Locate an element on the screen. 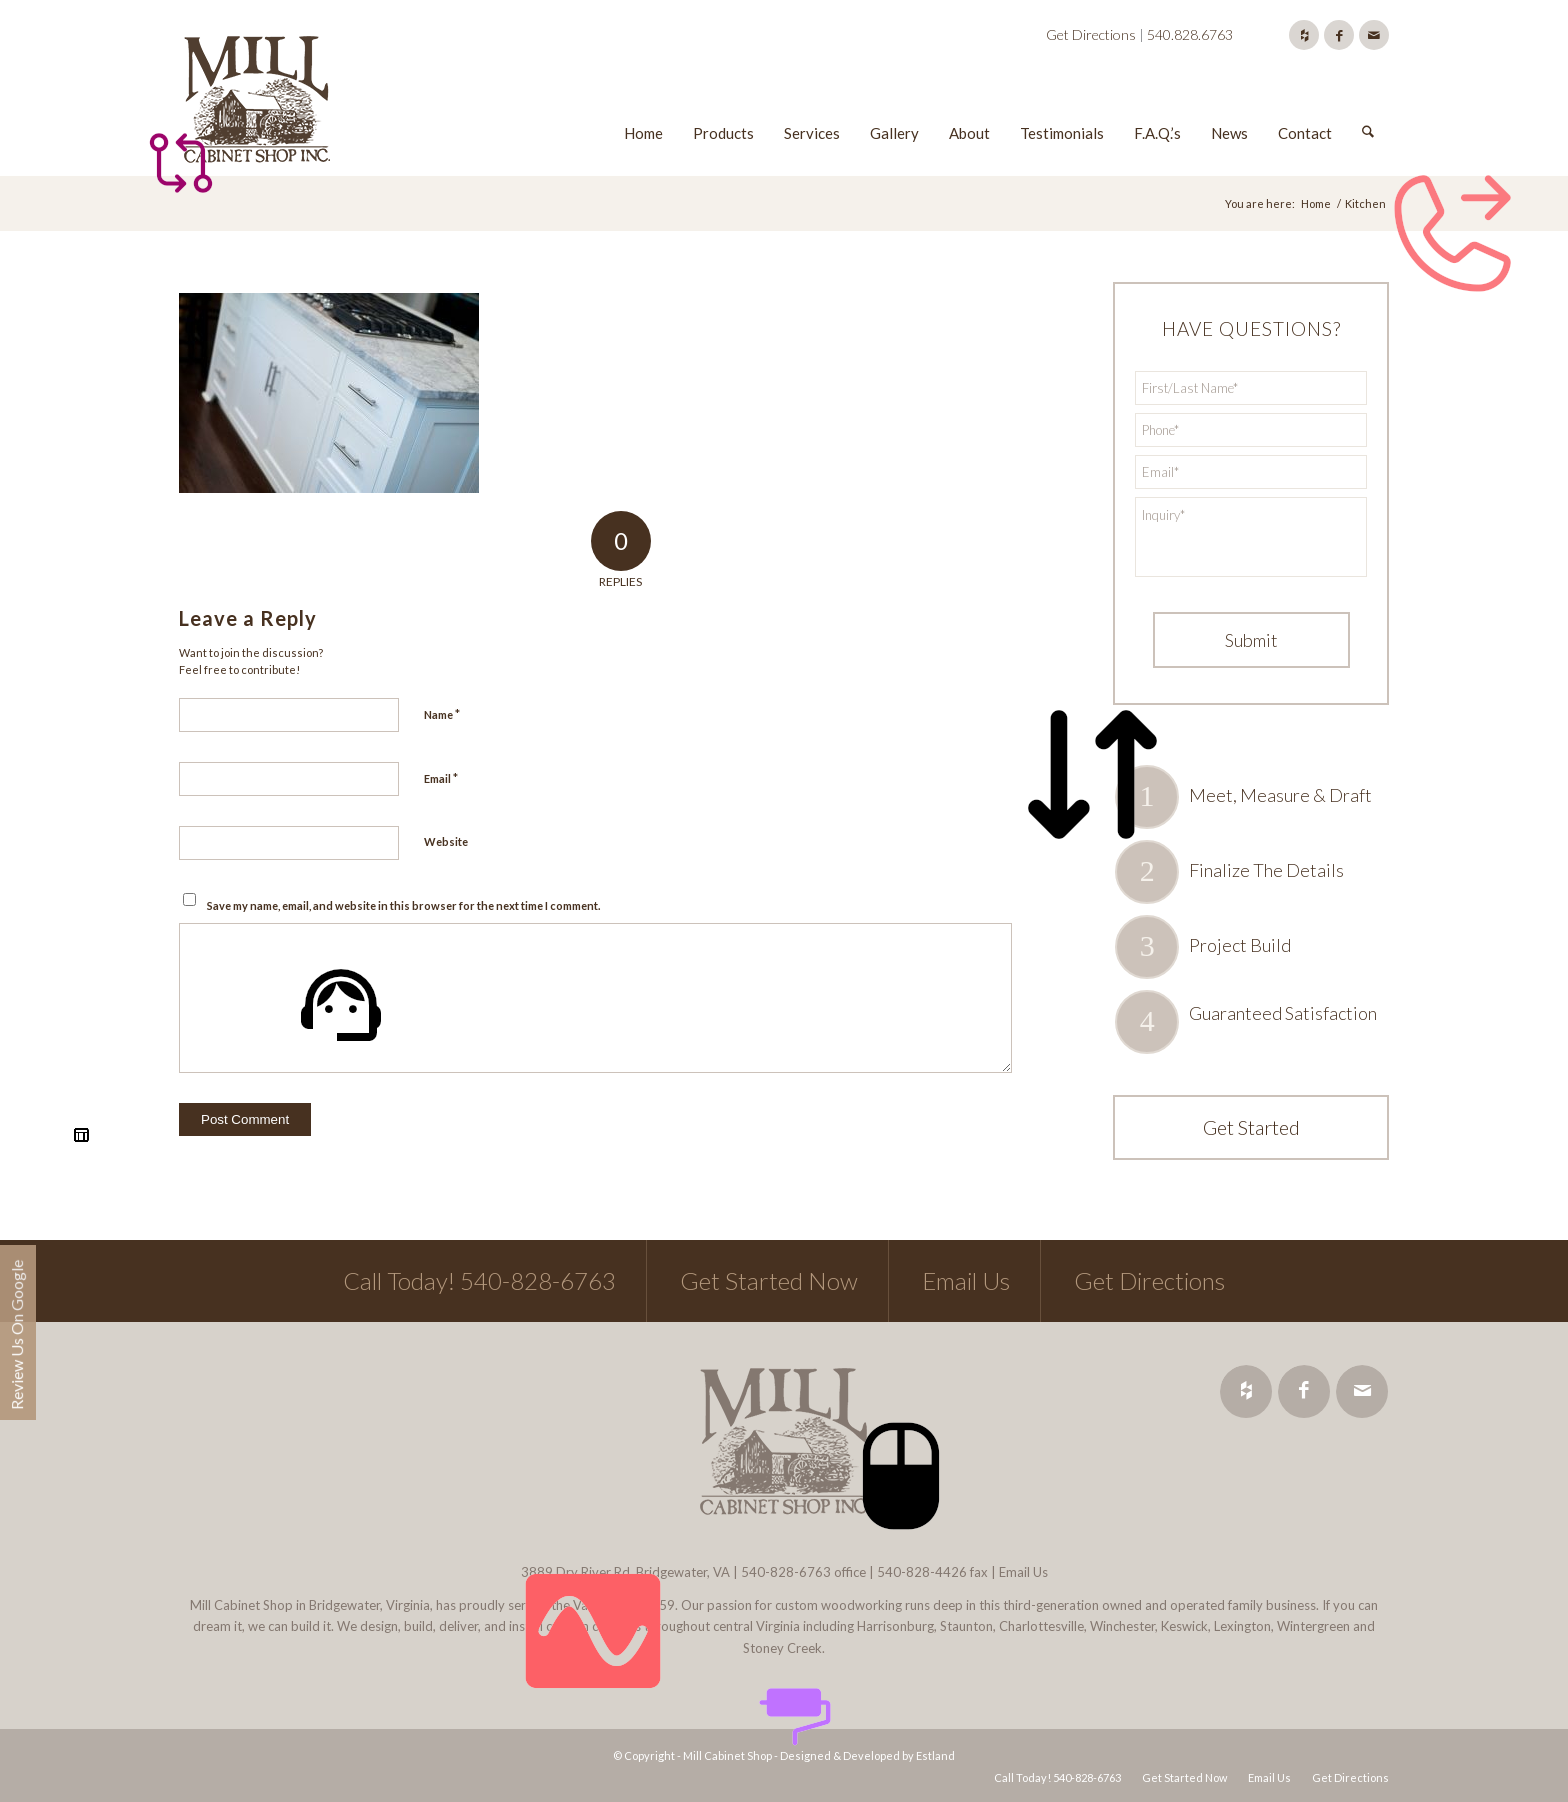 The height and width of the screenshot is (1802, 1568). transfer an active call is located at coordinates (1455, 231).